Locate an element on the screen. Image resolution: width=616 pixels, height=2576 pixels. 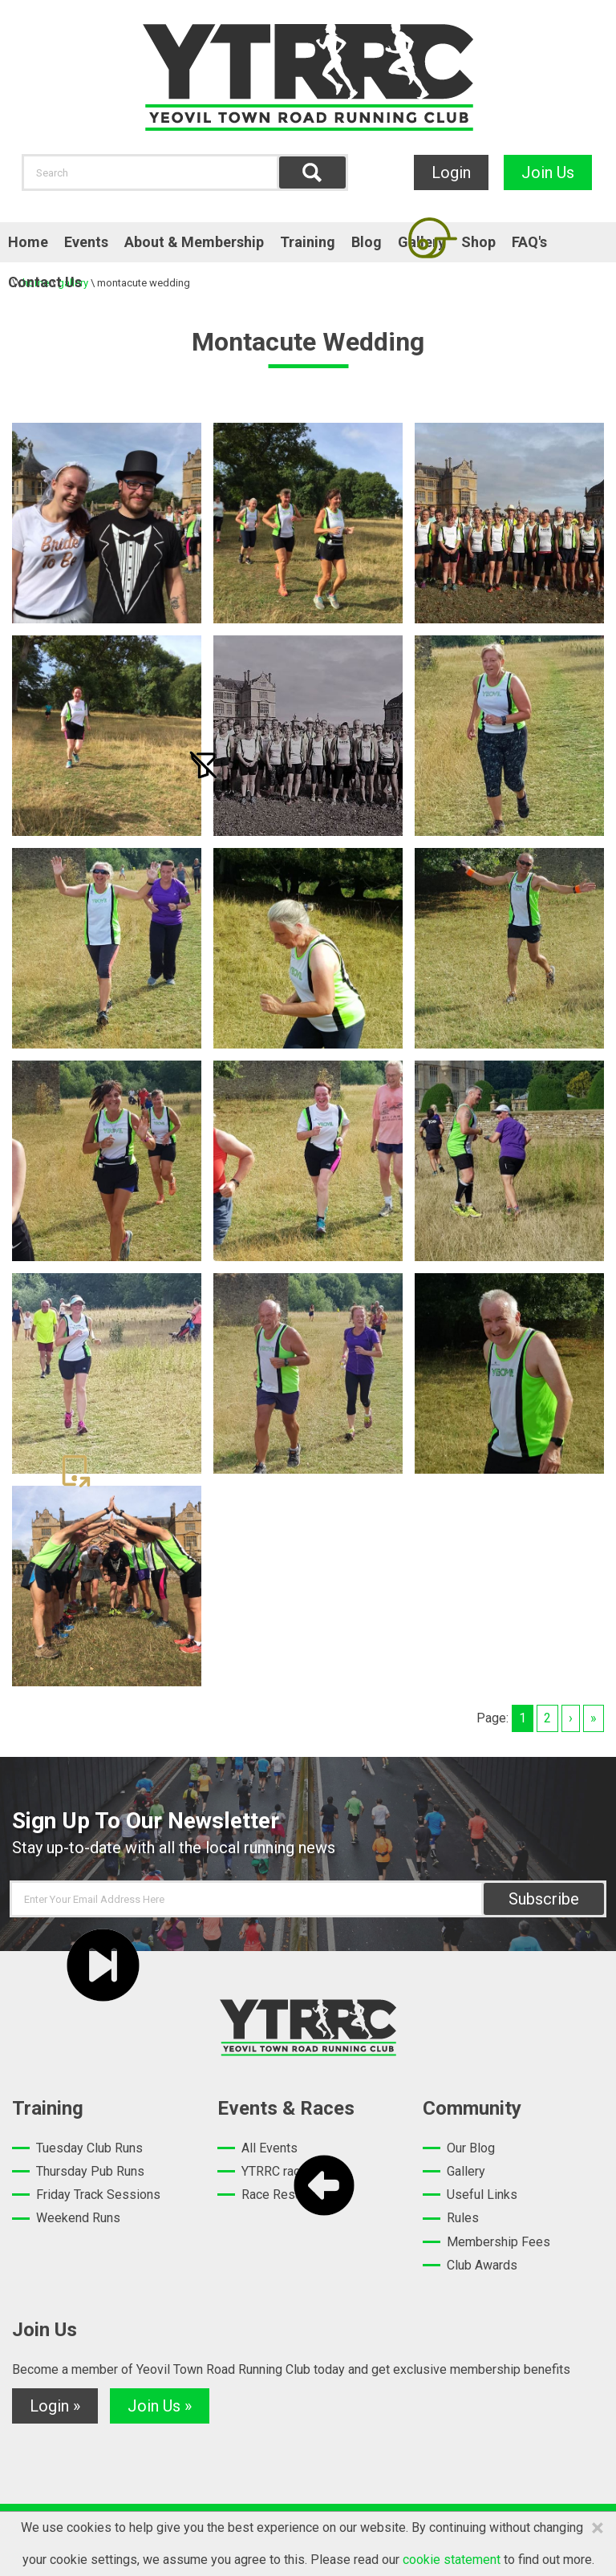
clear all active filters is located at coordinates (203, 765).